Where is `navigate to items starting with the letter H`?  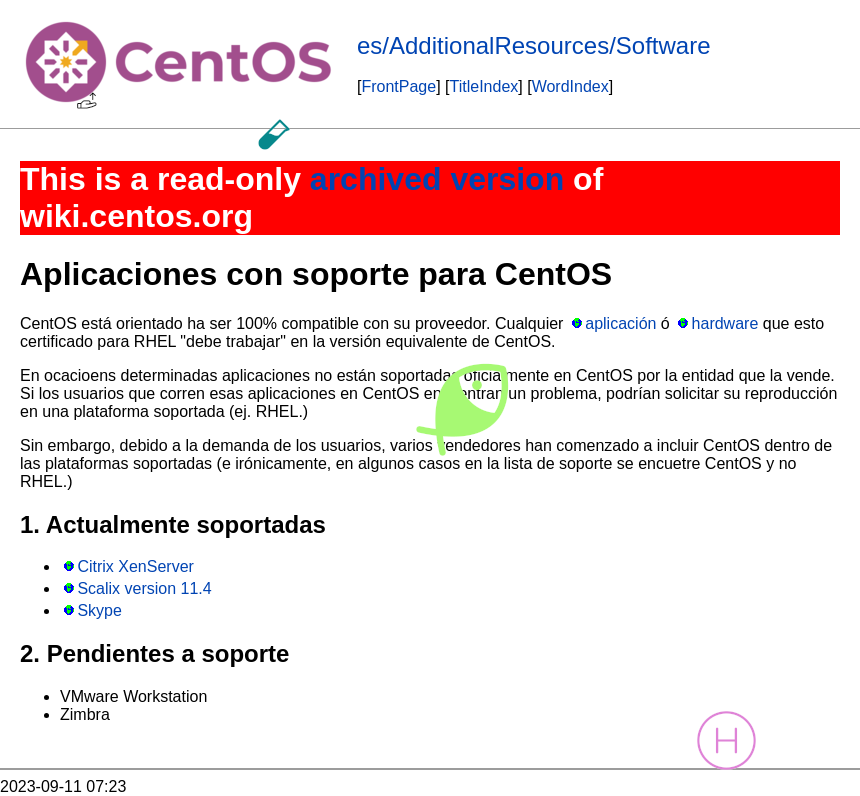
navigate to items starting with the letter H is located at coordinates (726, 740).